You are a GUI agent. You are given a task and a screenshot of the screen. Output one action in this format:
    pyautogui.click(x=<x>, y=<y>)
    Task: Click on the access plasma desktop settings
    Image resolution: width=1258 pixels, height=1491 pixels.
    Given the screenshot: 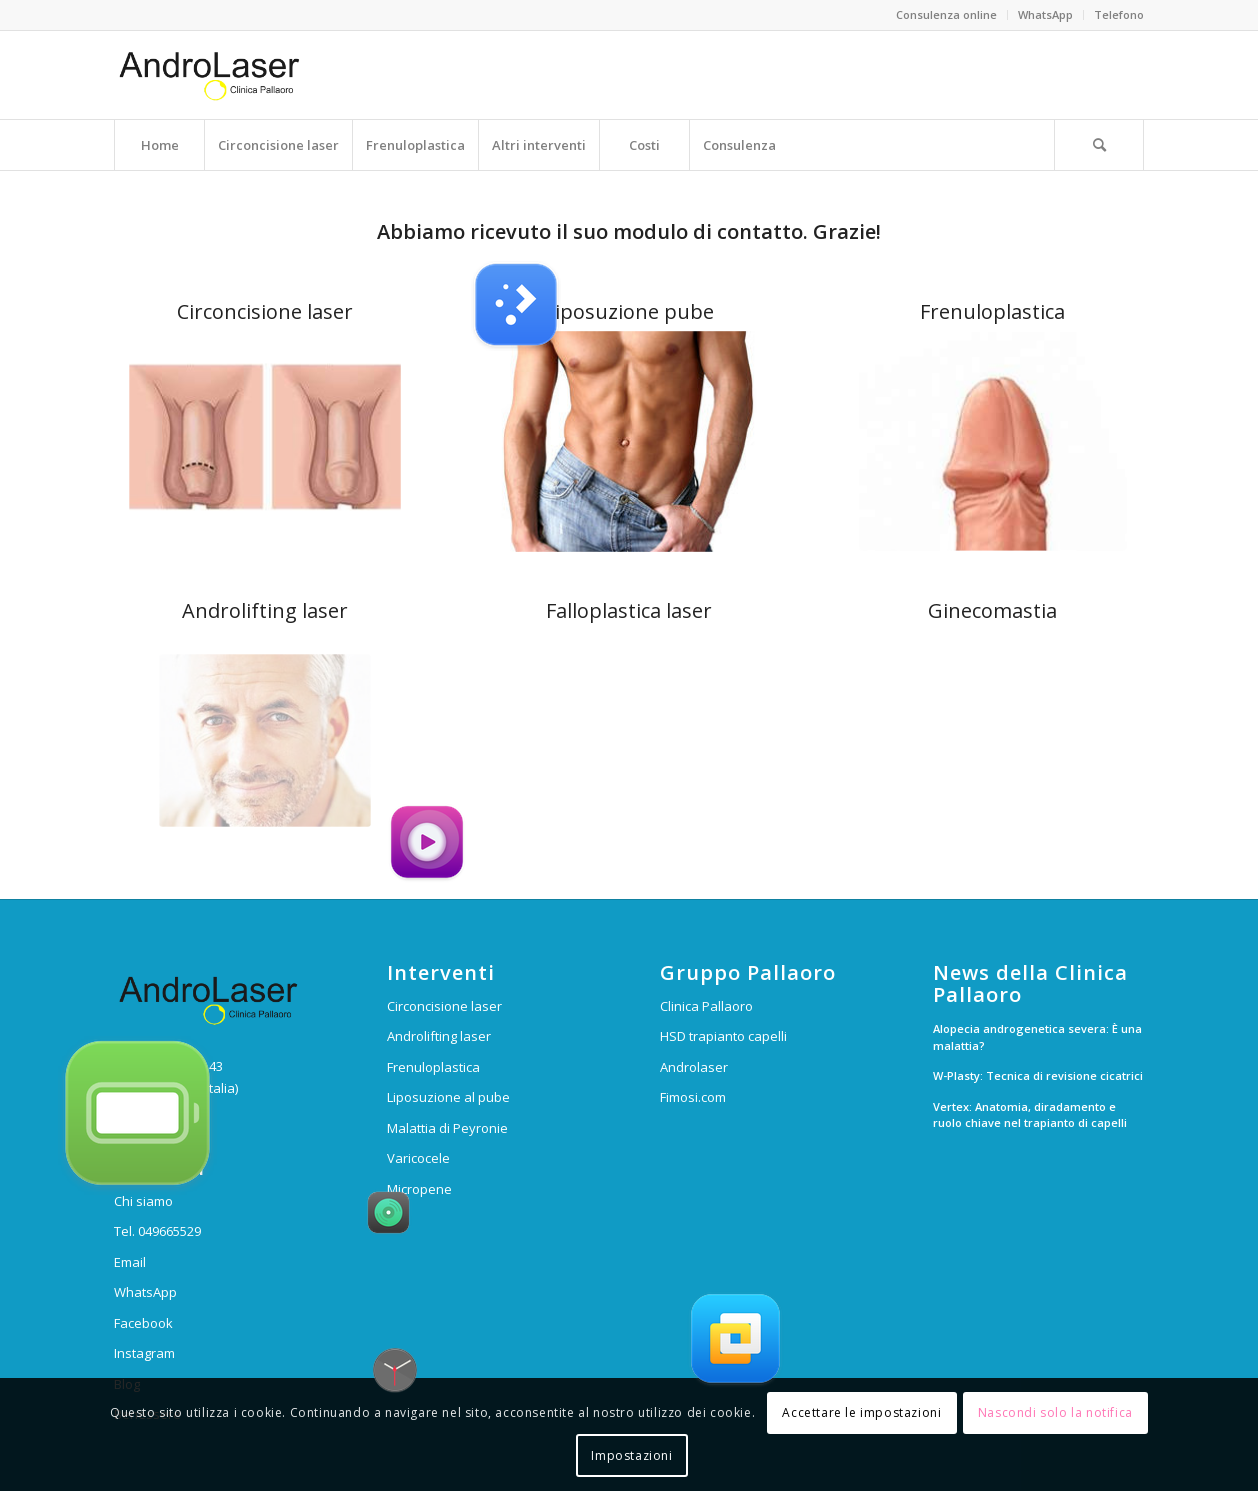 What is the action you would take?
    pyautogui.click(x=516, y=306)
    